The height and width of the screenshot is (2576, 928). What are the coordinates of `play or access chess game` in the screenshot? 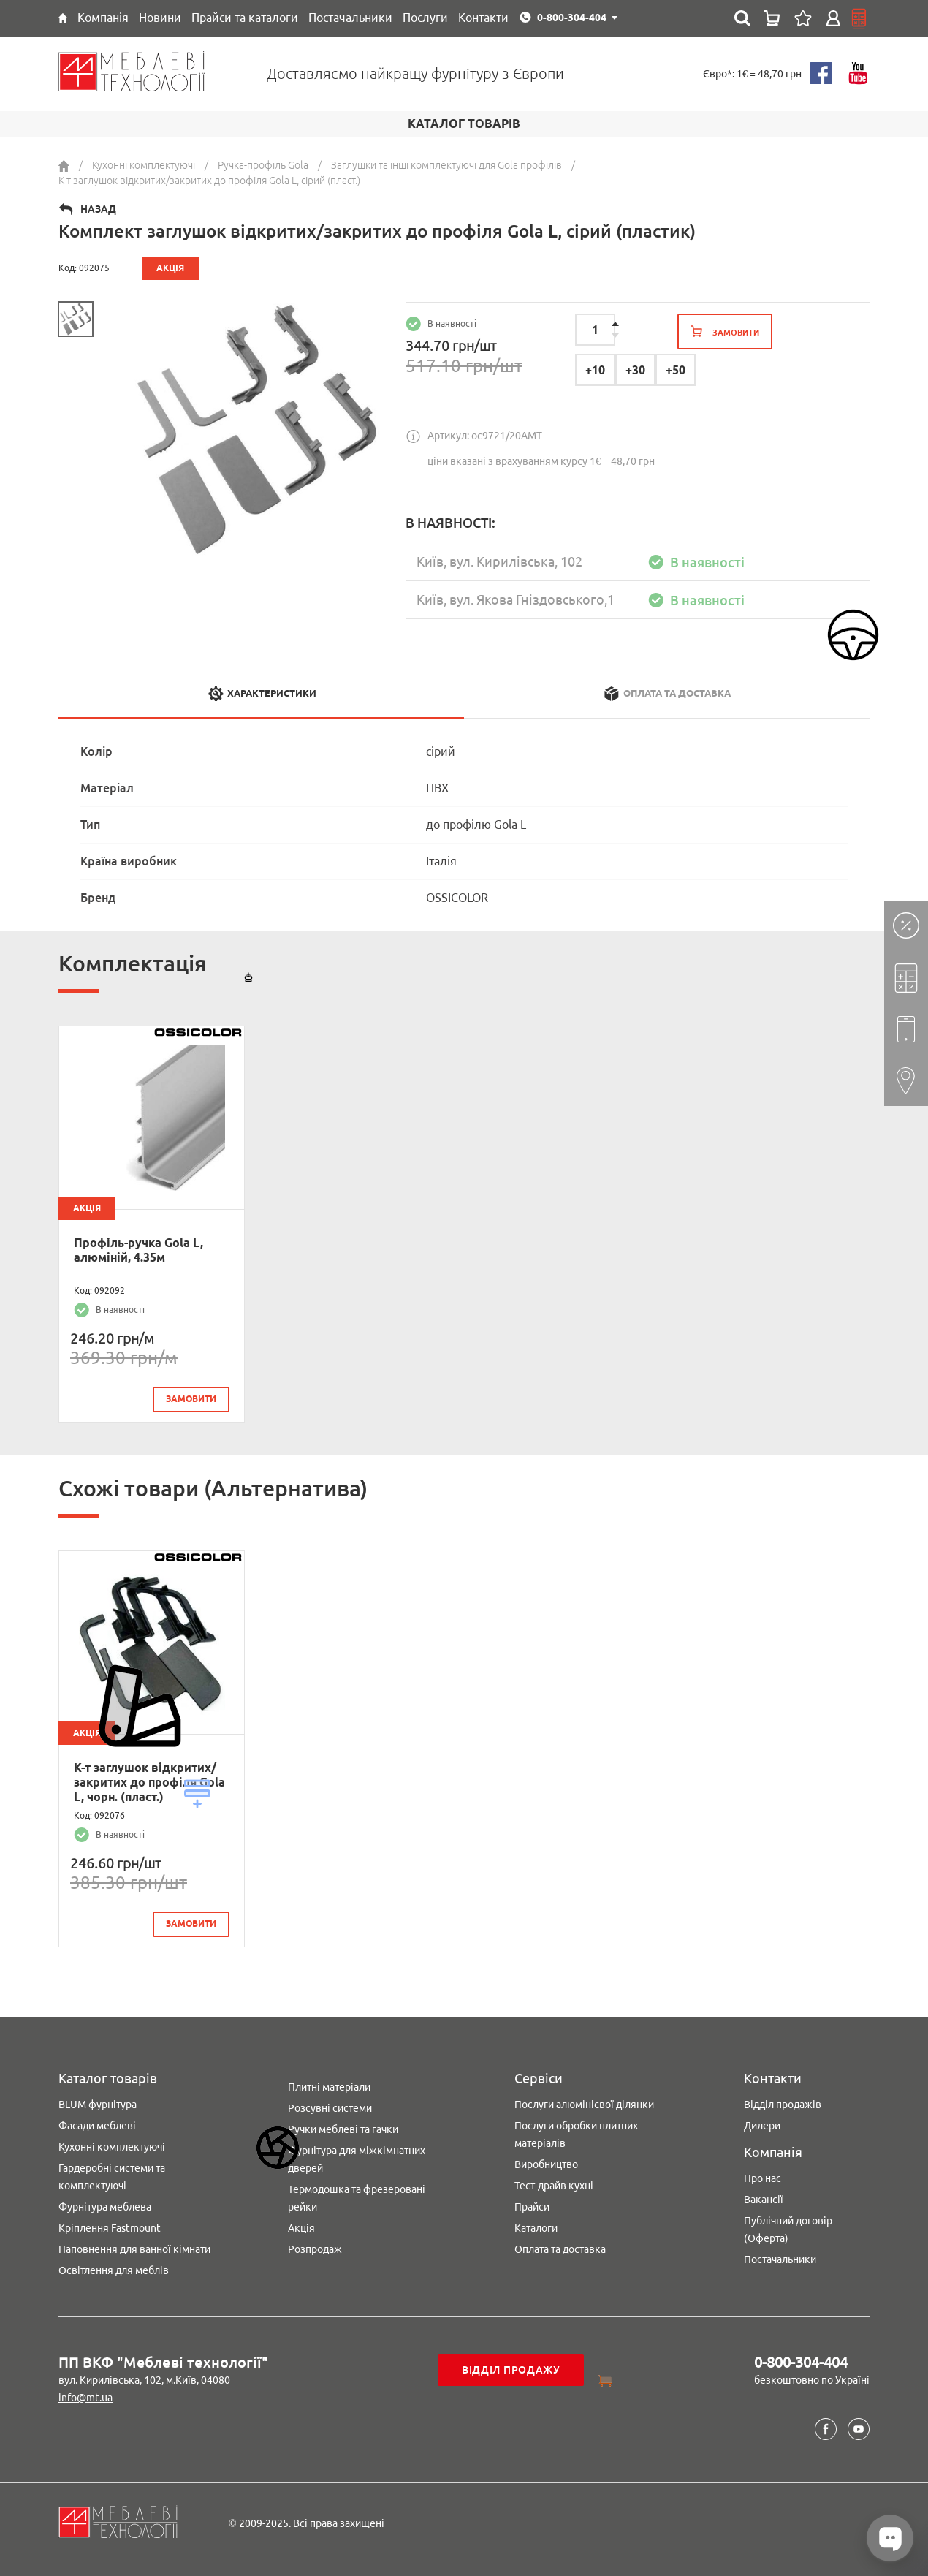 It's located at (248, 977).